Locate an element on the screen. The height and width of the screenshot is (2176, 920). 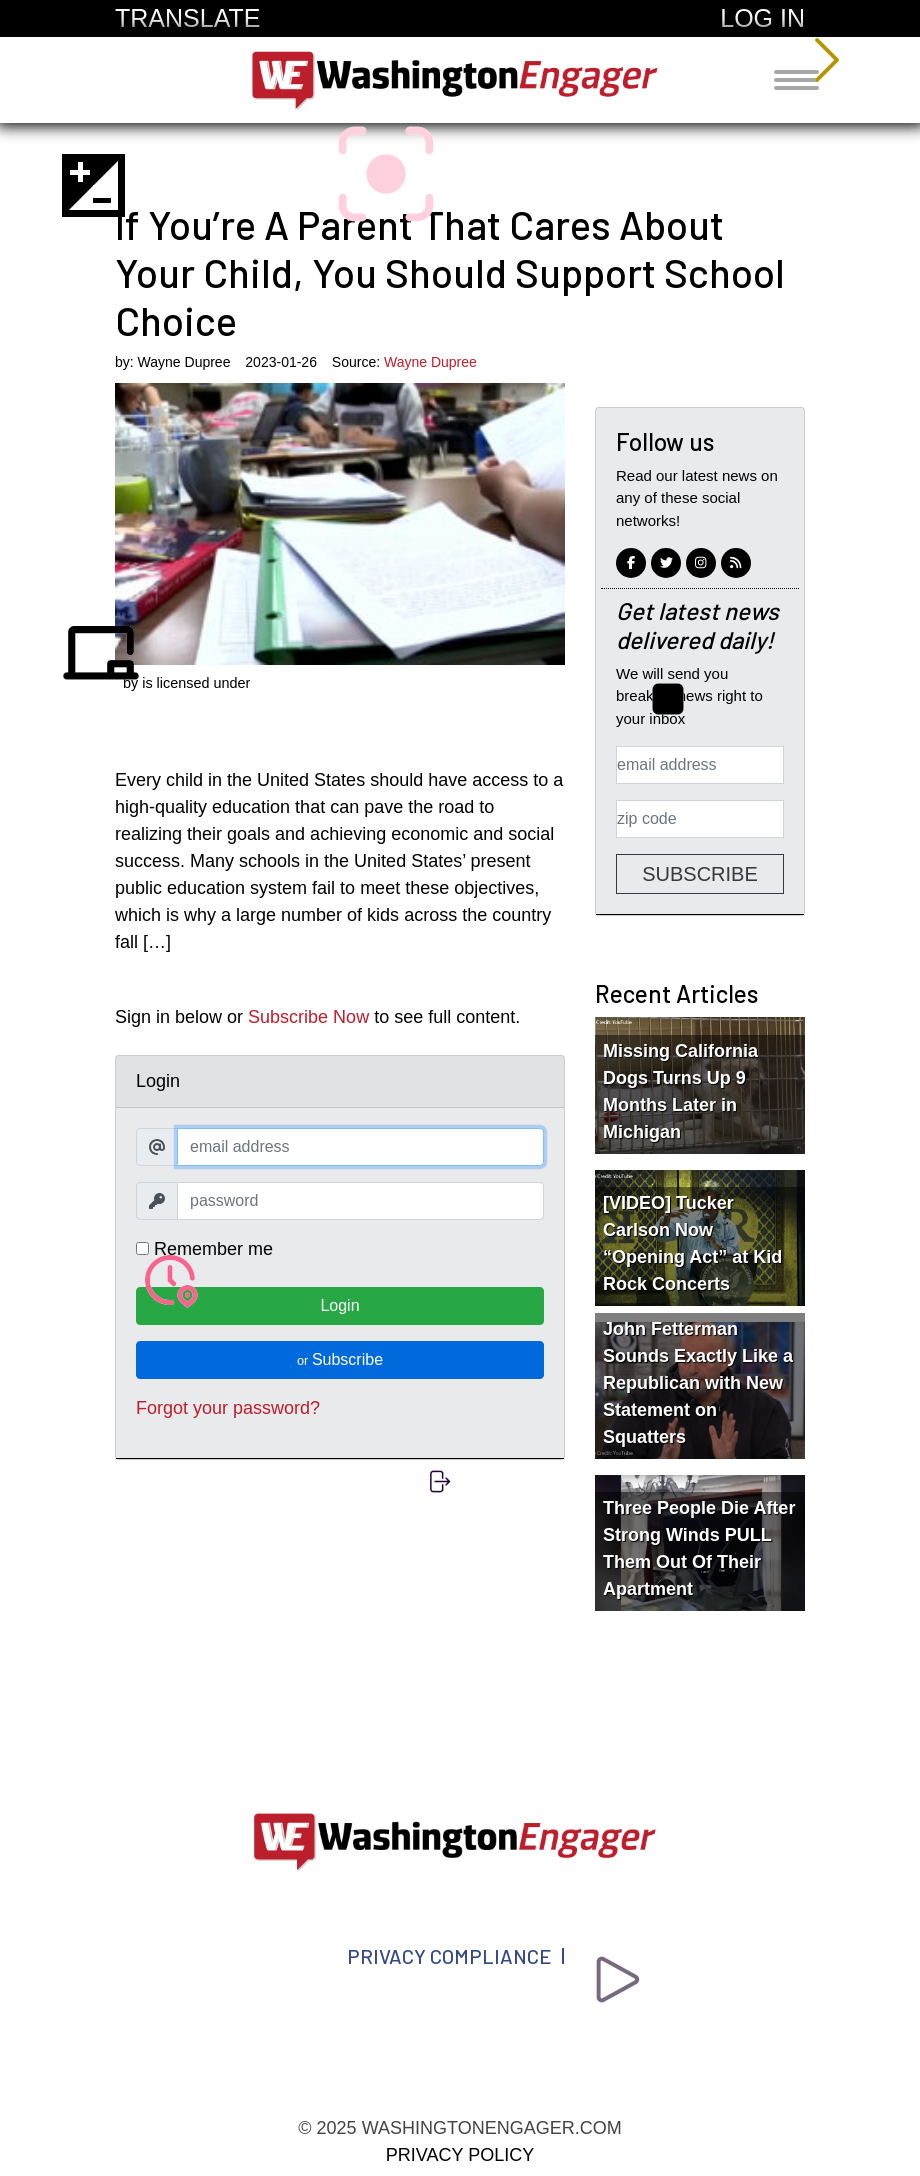
set a location-based reminder is located at coordinates (170, 1280).